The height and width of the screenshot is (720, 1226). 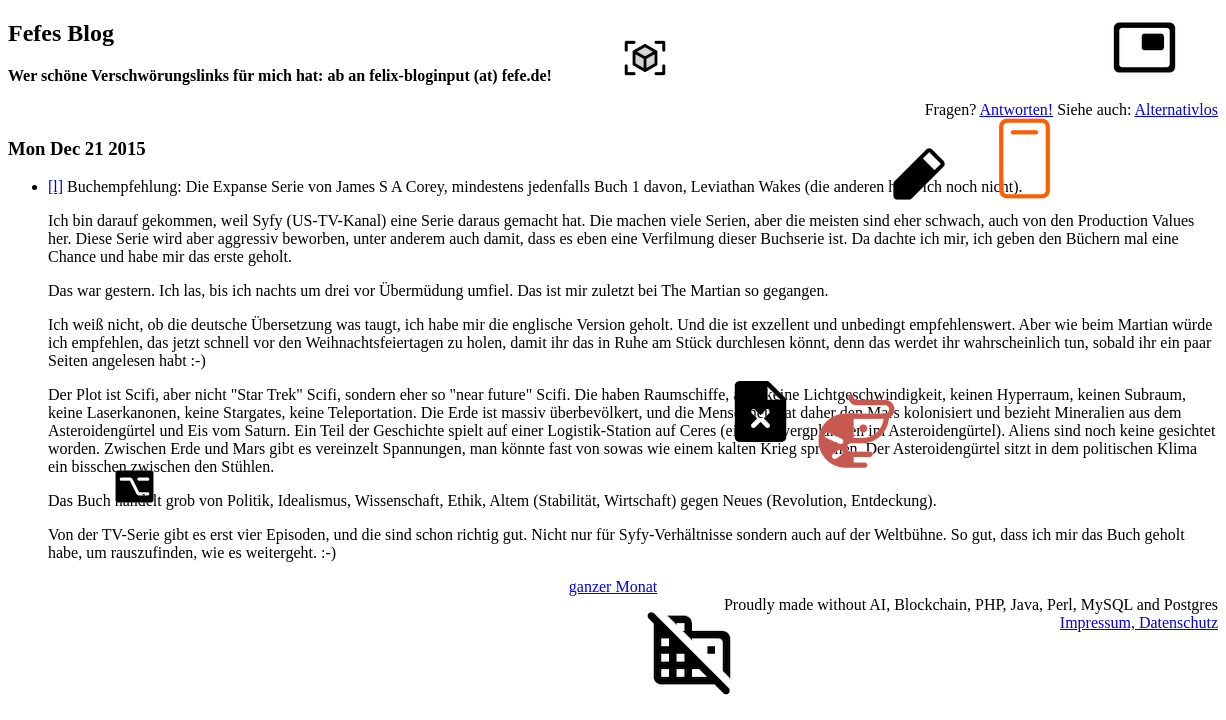 I want to click on enable picture-in-picture mode, so click(x=1144, y=47).